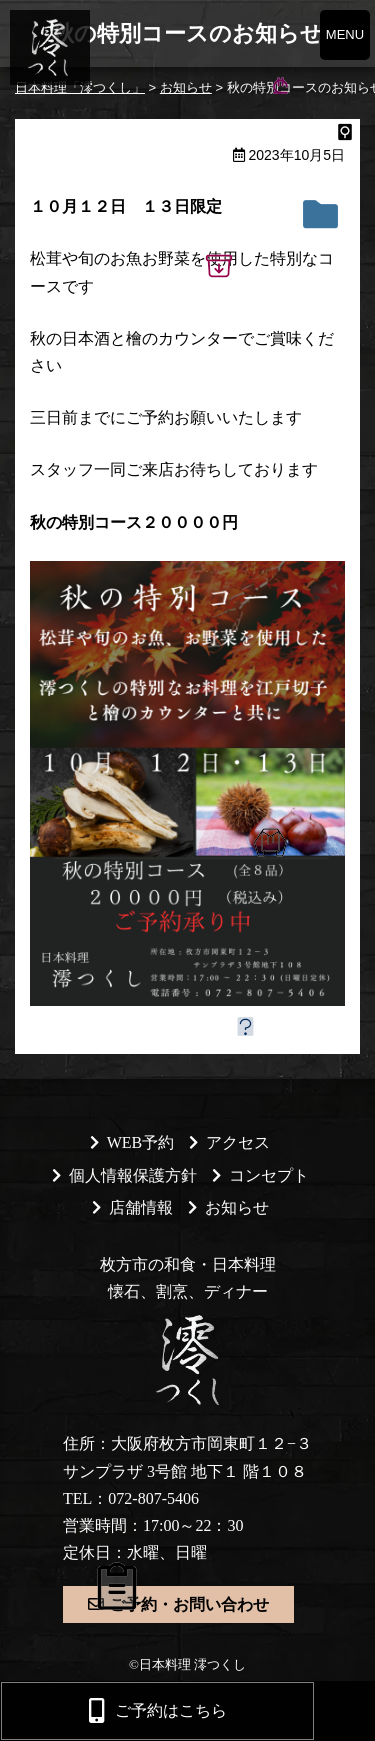  What do you see at coordinates (117, 1587) in the screenshot?
I see `view clipboard contents` at bounding box center [117, 1587].